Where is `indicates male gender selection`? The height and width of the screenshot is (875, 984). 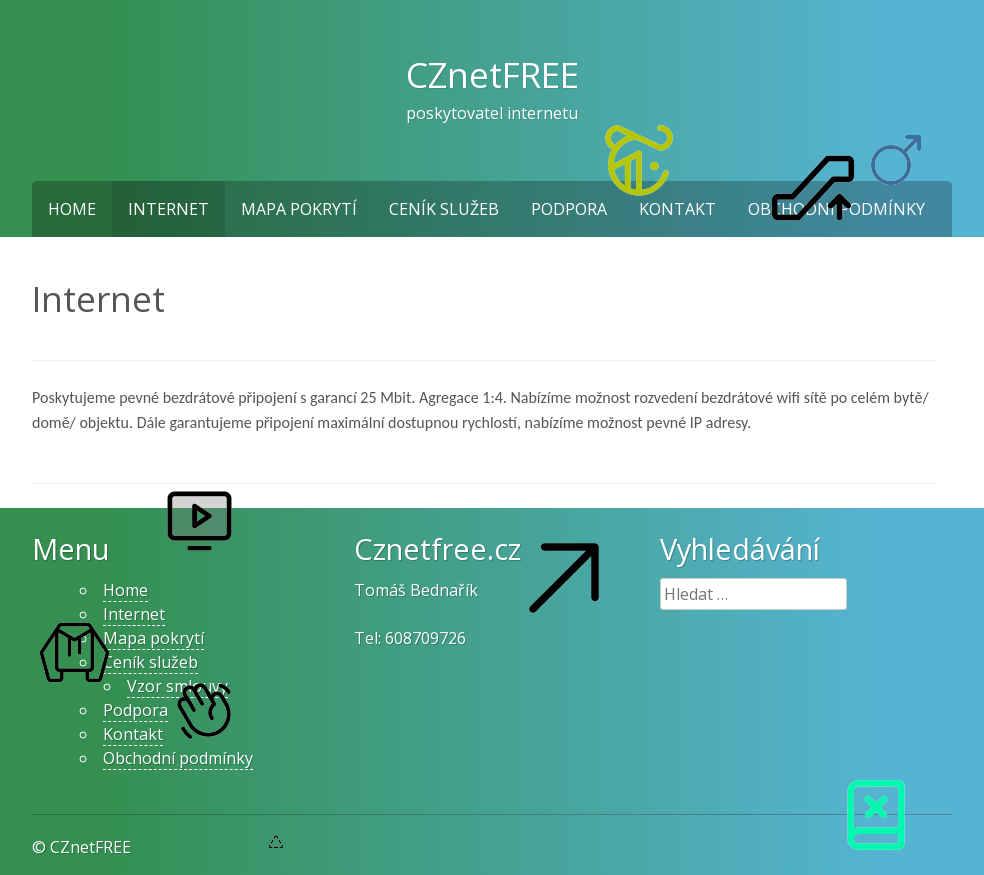
indicates male gender selection is located at coordinates (897, 159).